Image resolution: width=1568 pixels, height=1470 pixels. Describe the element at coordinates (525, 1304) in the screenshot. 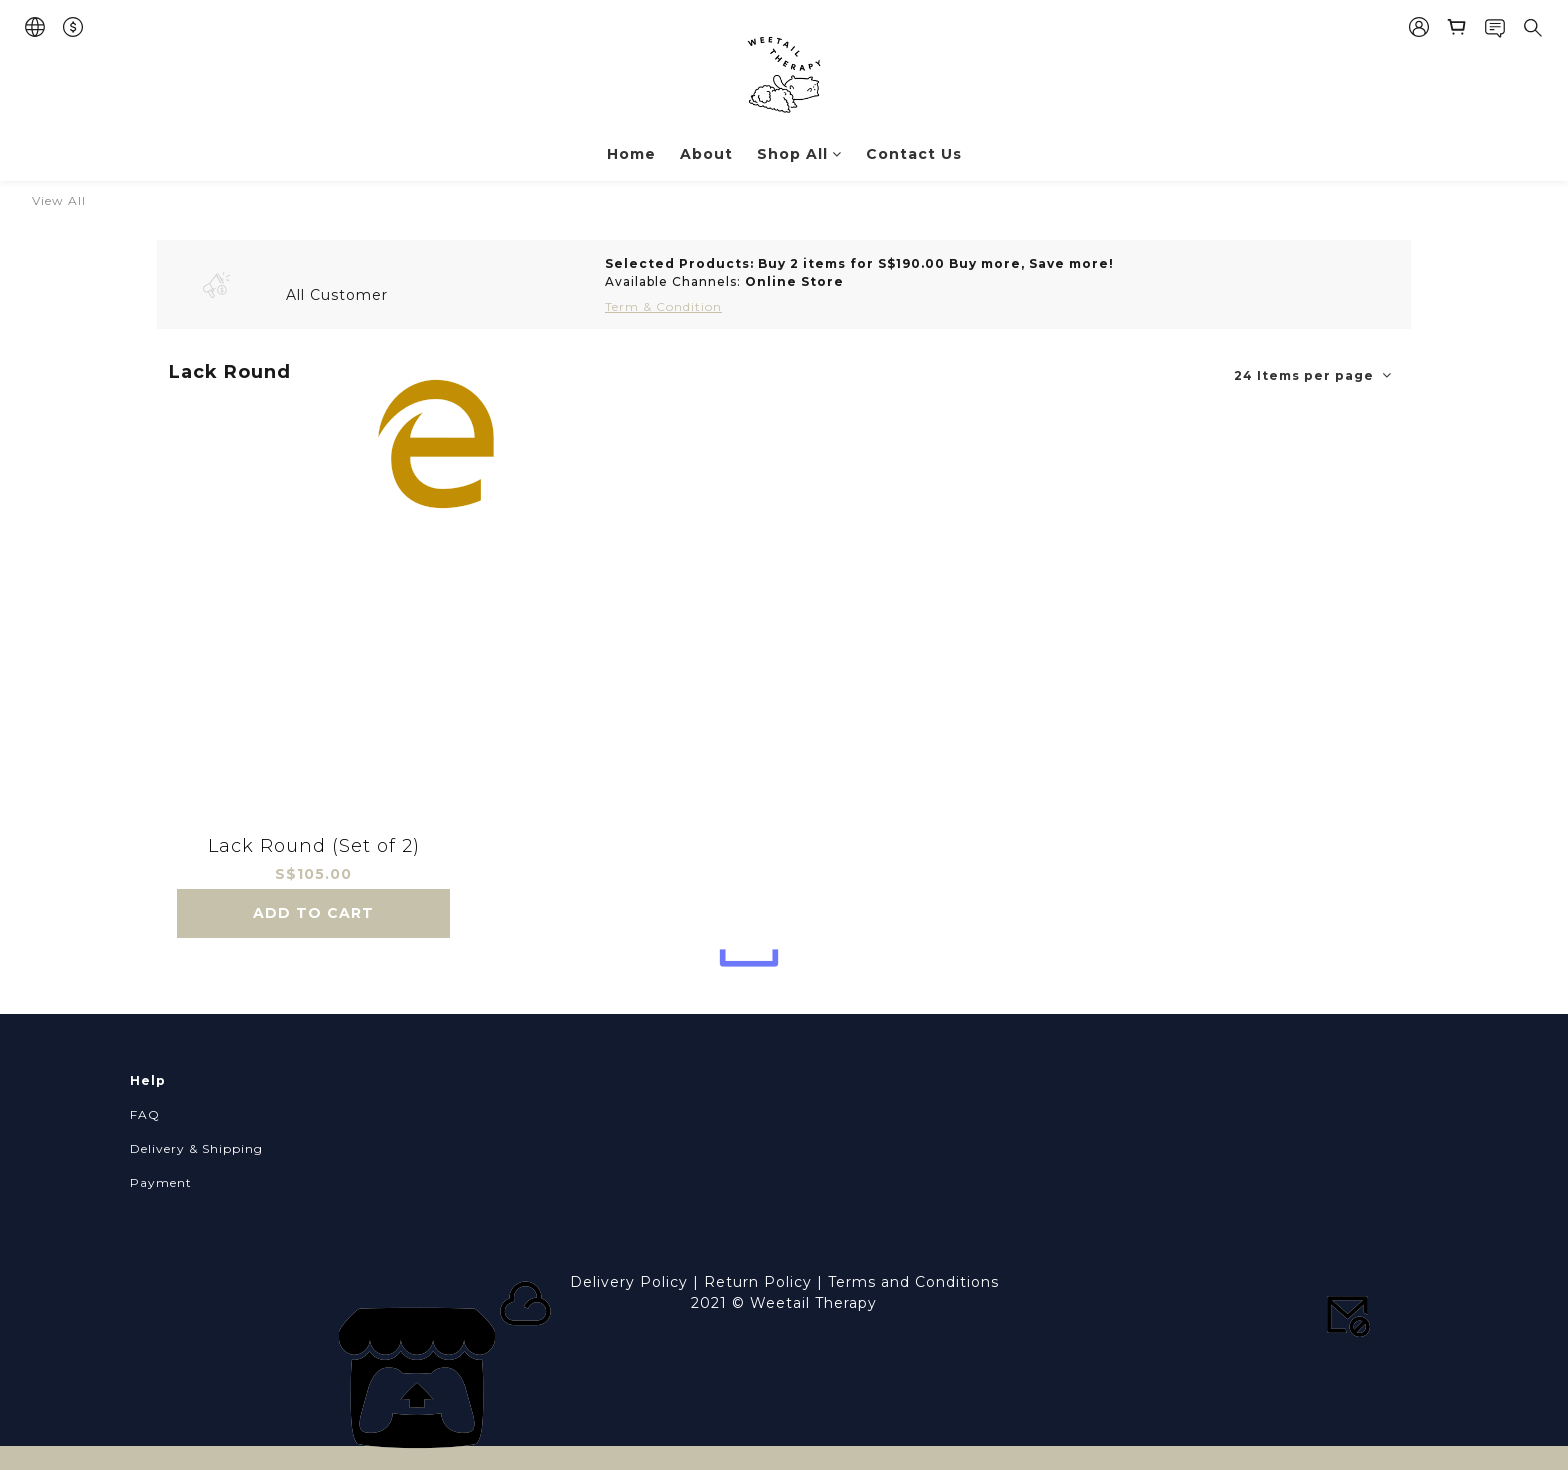

I see `cloud storage or sync status` at that location.